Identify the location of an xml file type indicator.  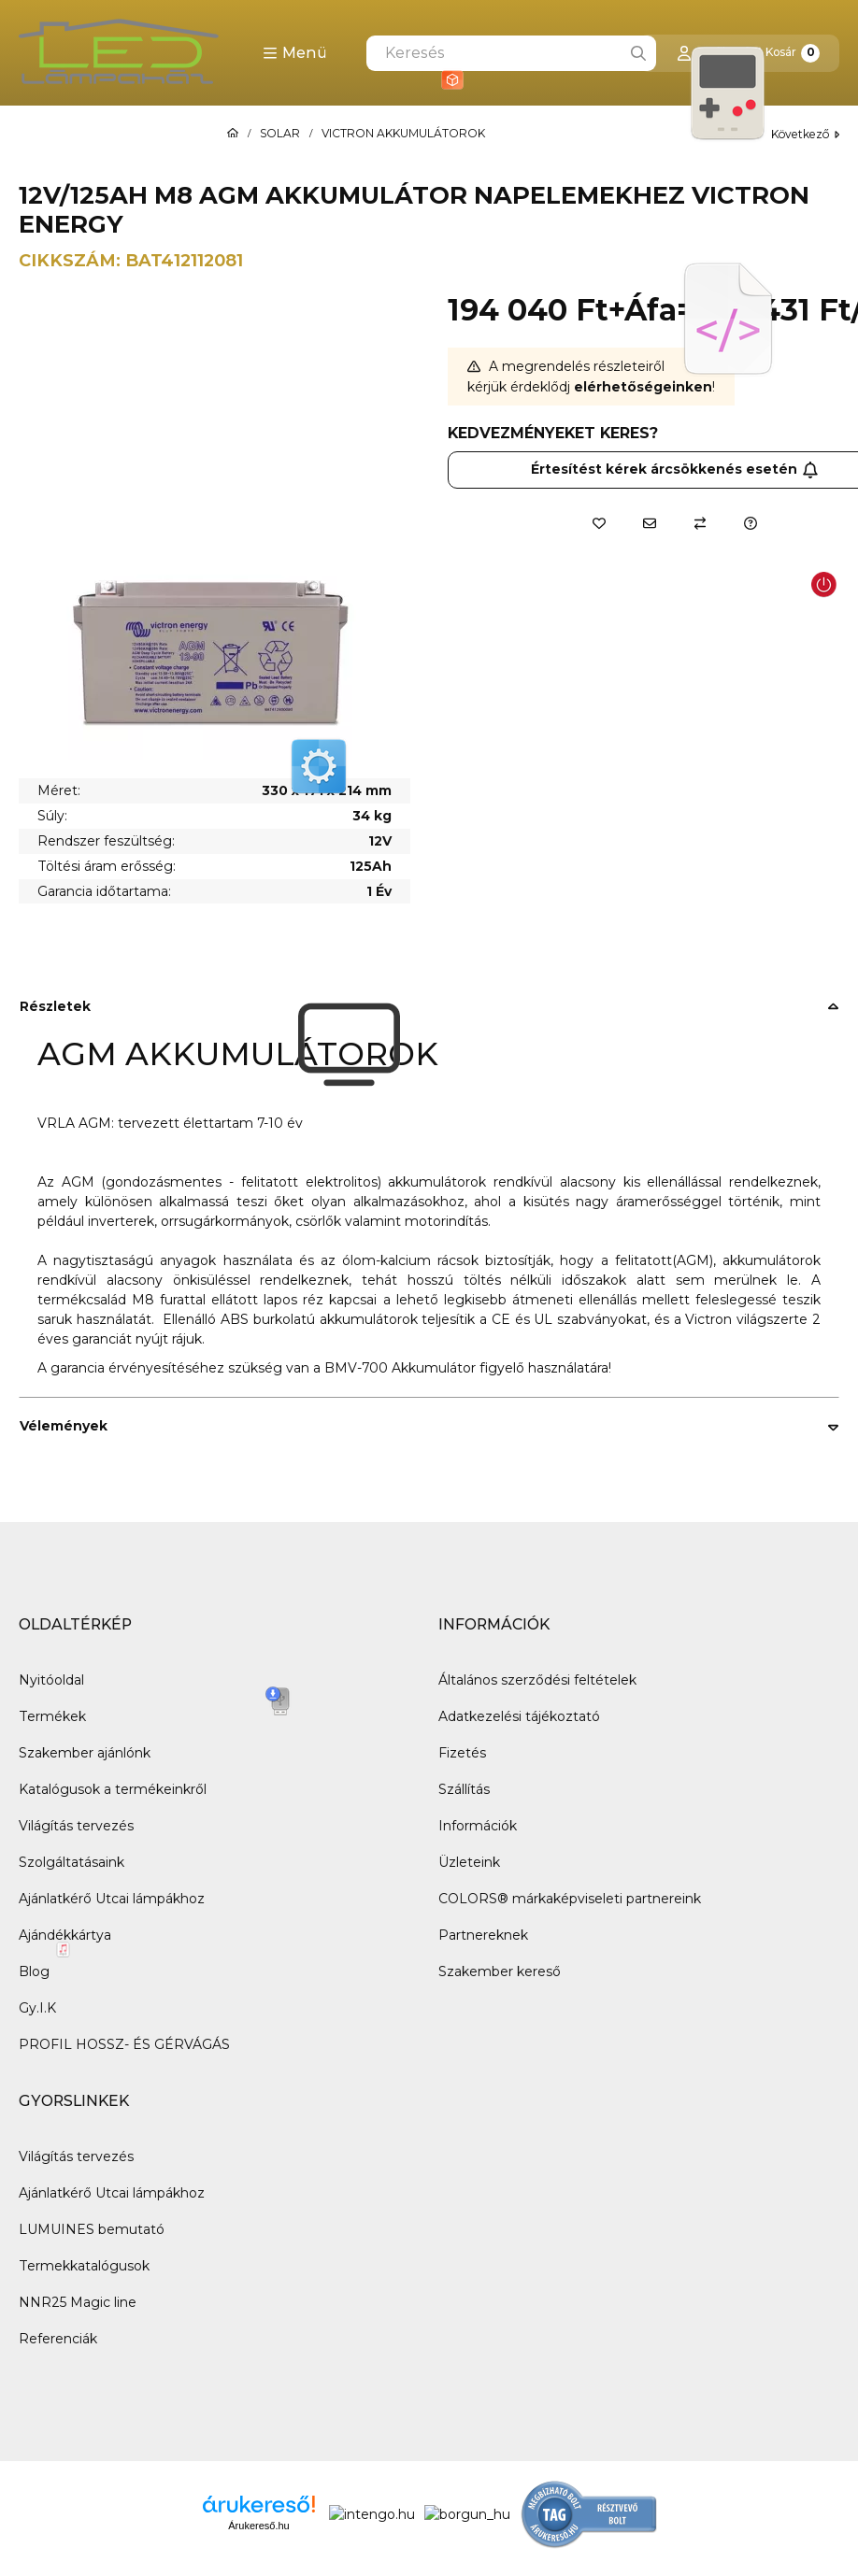
(728, 319).